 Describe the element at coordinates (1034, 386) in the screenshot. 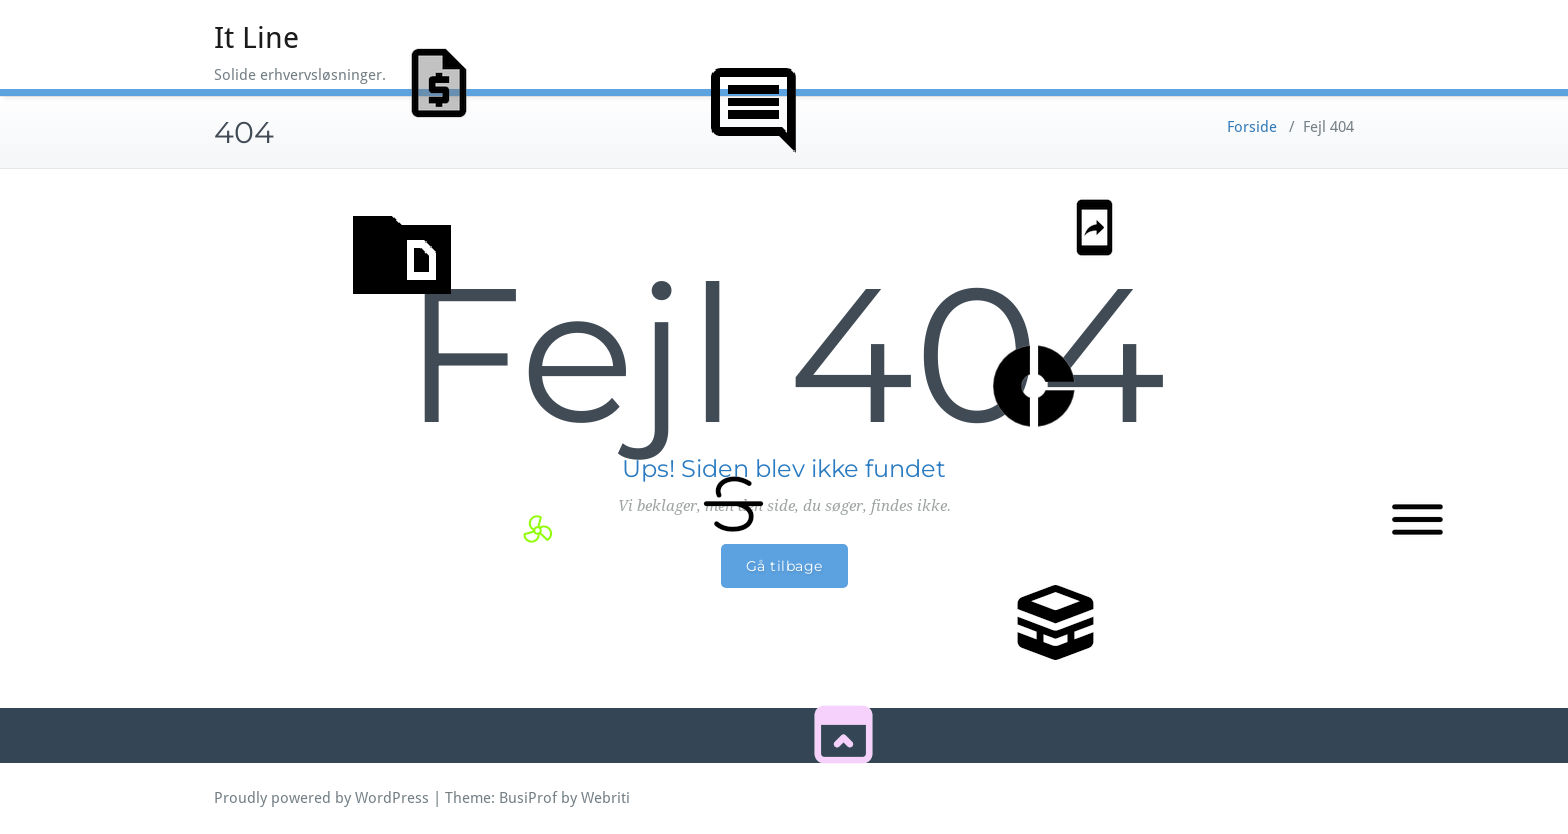

I see `view analytics or statistics breakdown` at that location.